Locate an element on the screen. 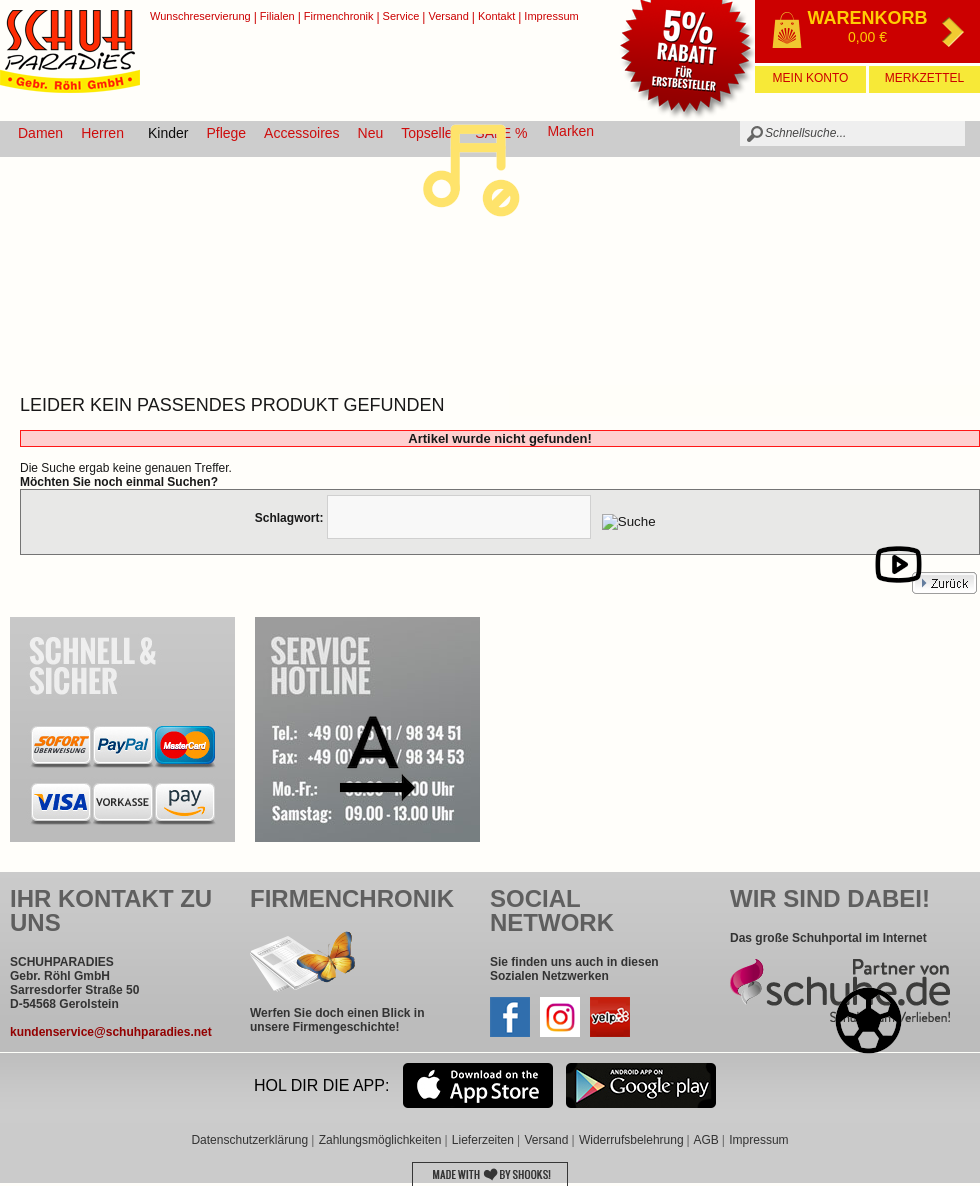 This screenshot has height=1186, width=980. open YouTube app is located at coordinates (898, 564).